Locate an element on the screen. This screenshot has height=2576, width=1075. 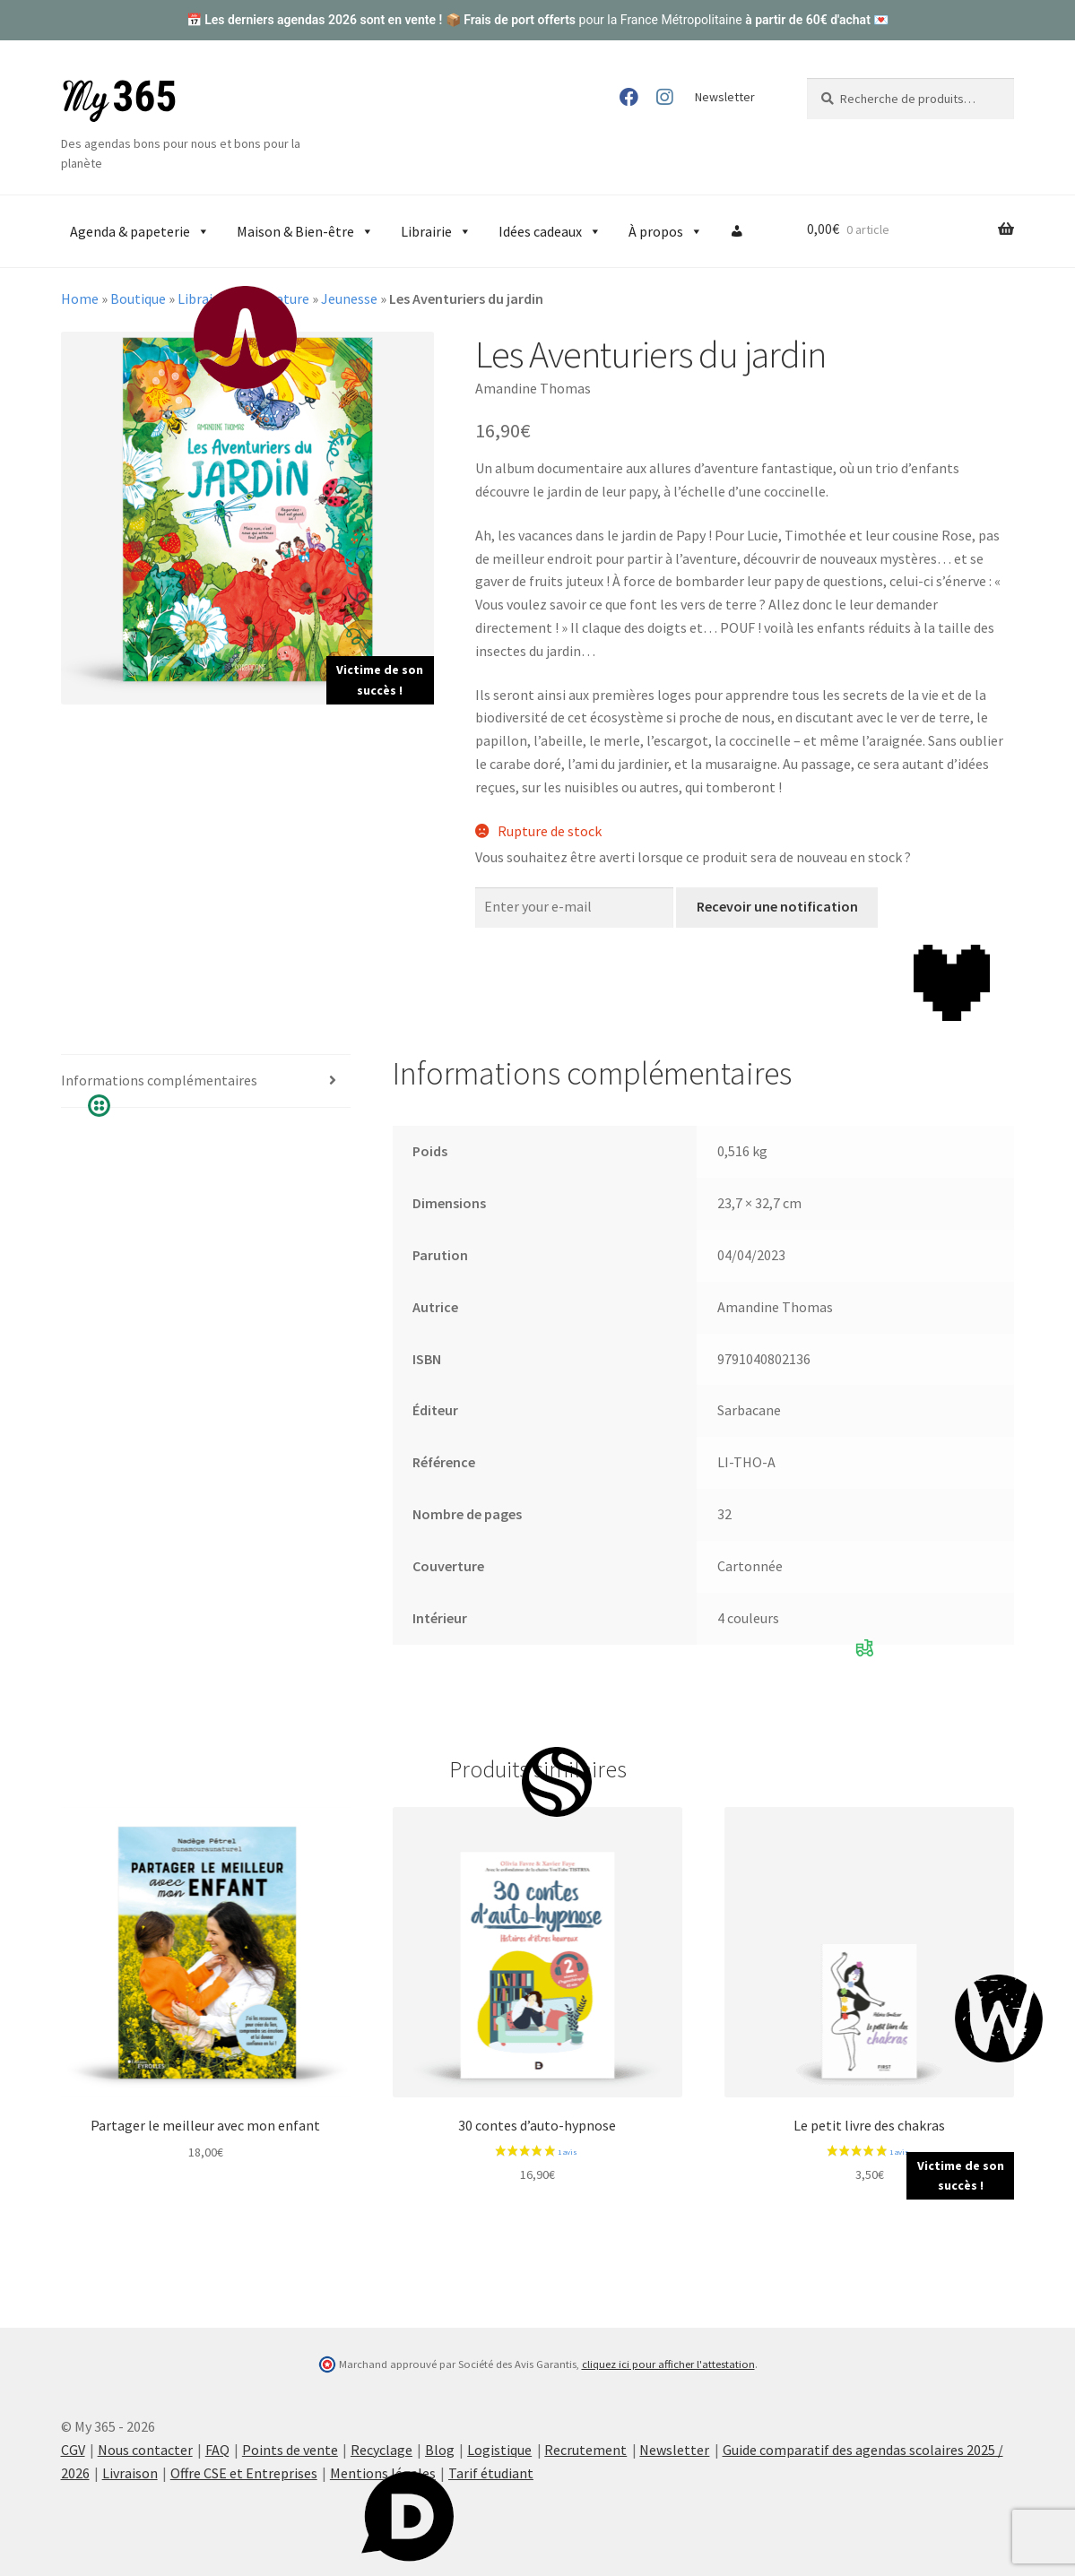
twilio logo - cloud communications platform is located at coordinates (99, 1105).